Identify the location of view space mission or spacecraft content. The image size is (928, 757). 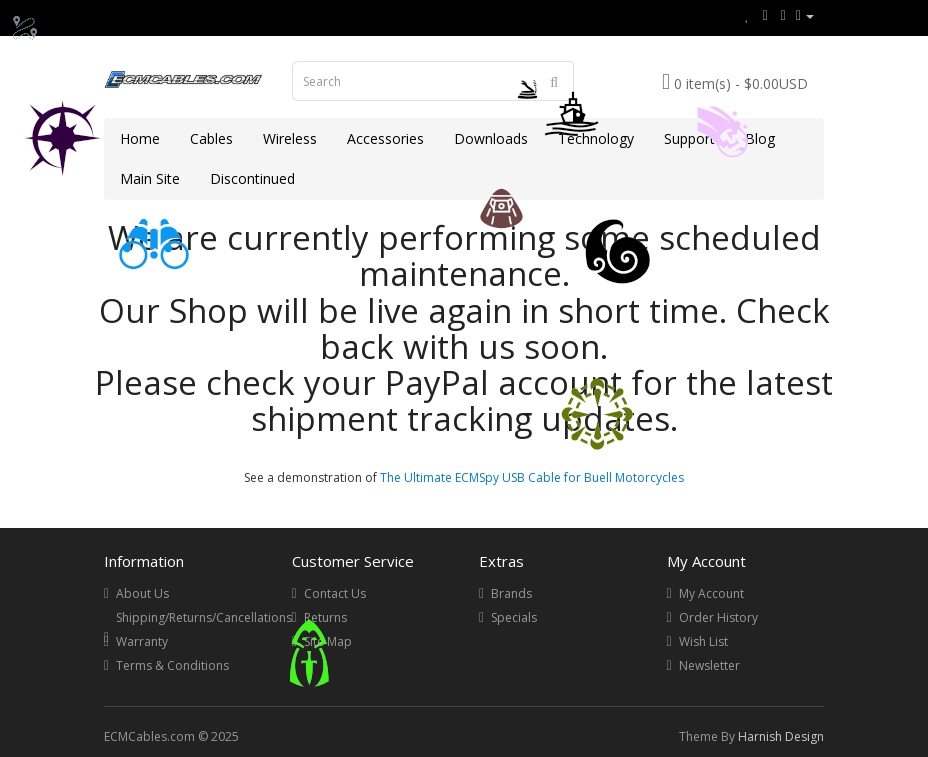
(501, 208).